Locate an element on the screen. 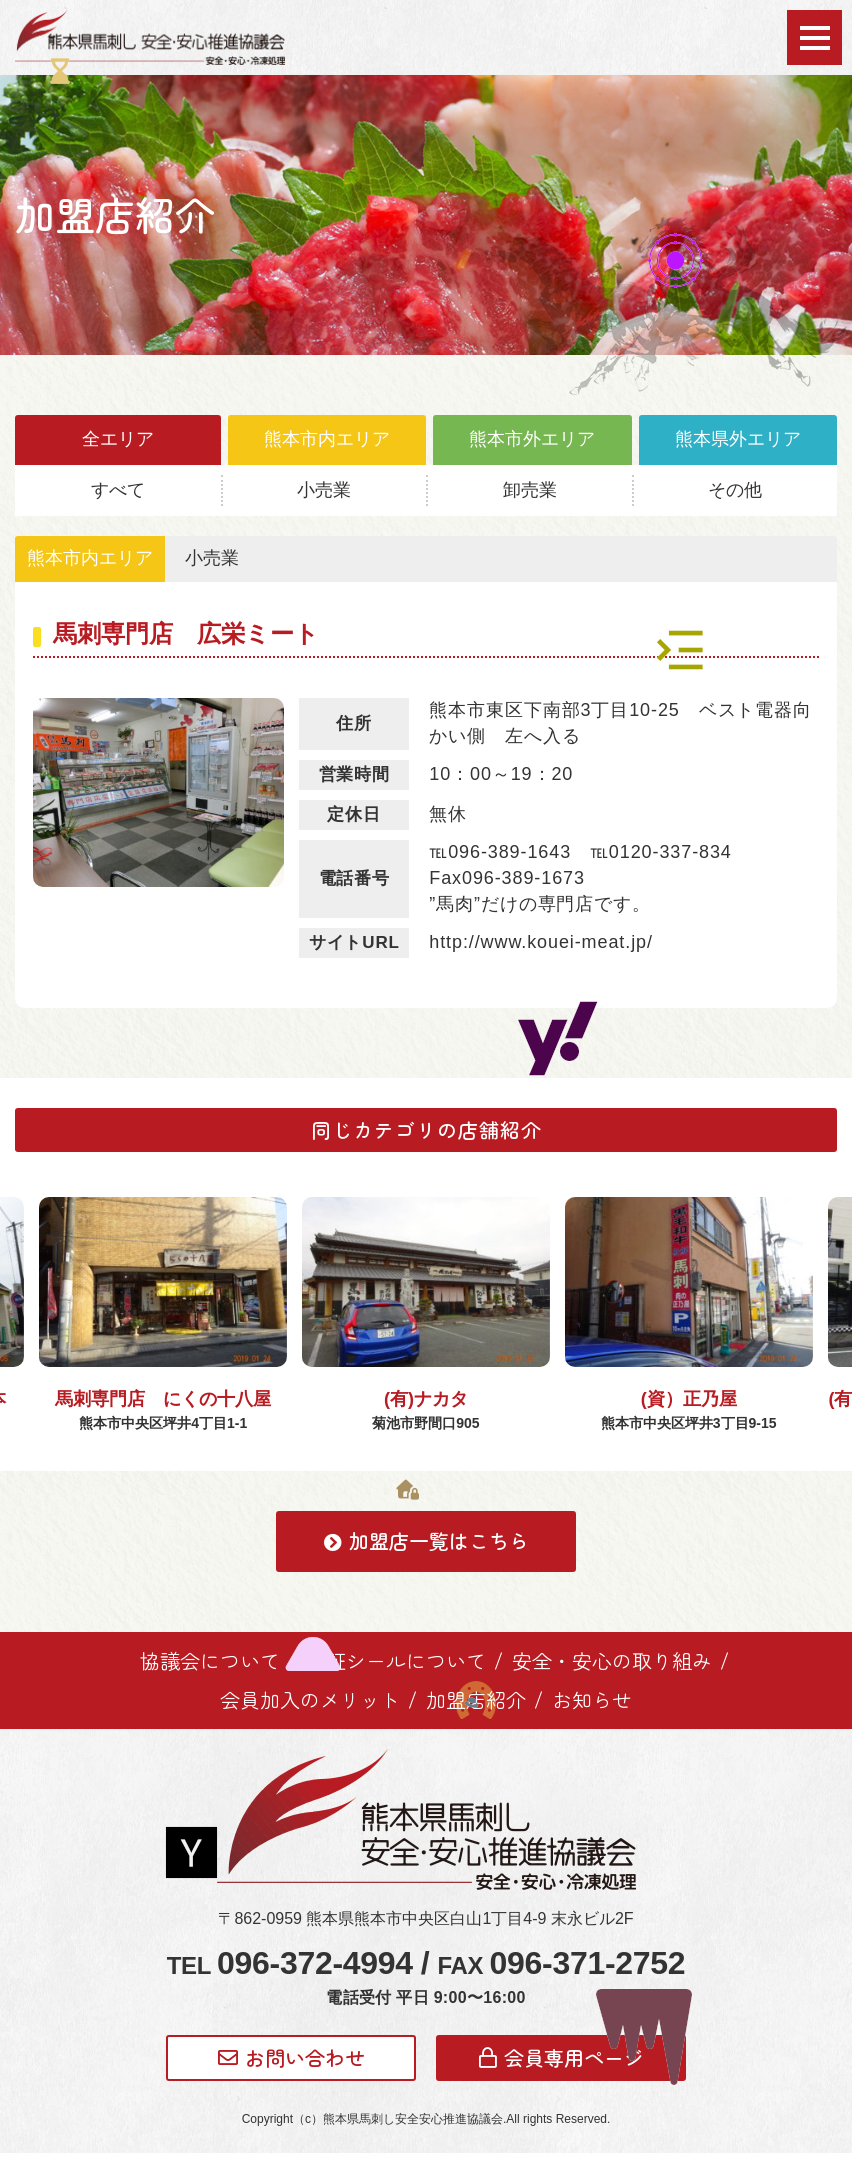 This screenshot has height=2177, width=852. indicates a mound or hill terrain feature is located at coordinates (313, 1654).